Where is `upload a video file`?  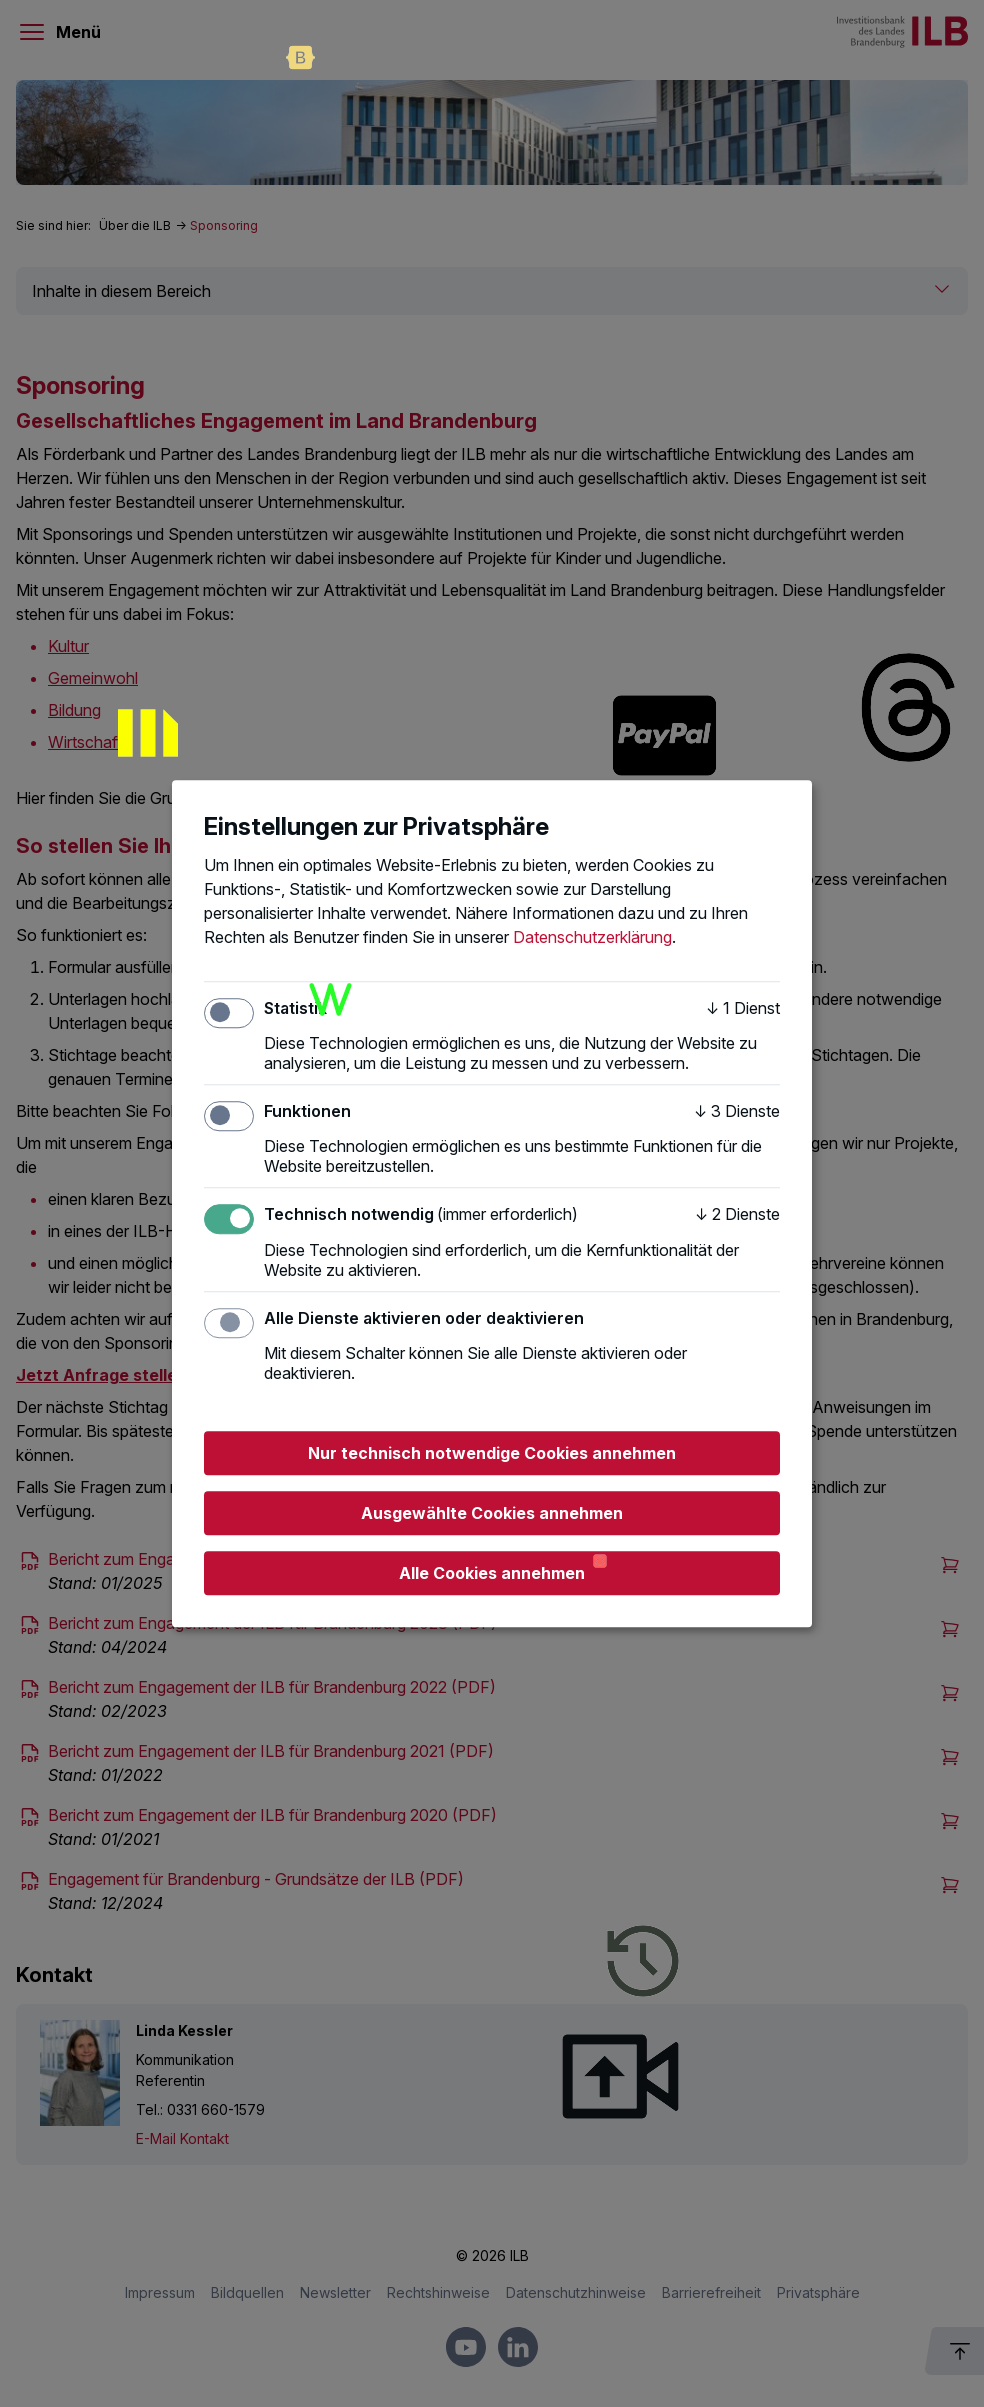
upload a video file is located at coordinates (620, 2076).